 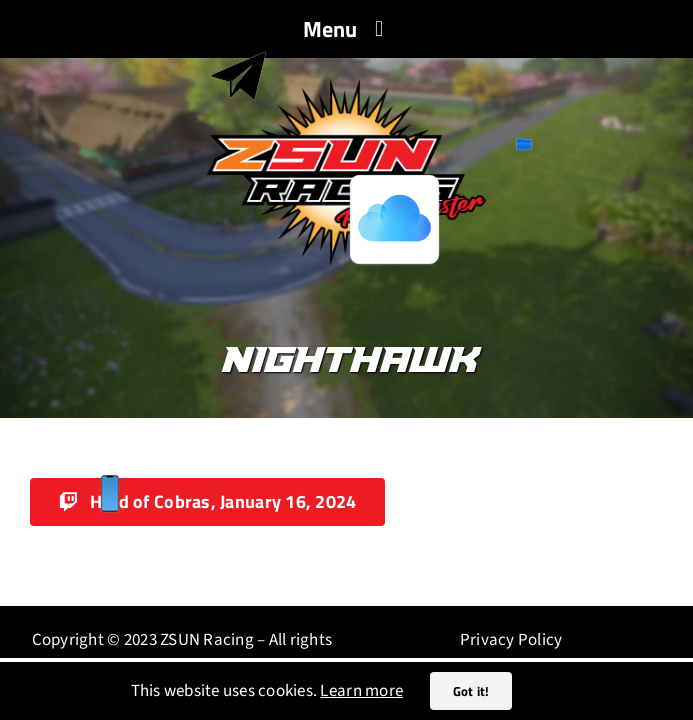 What do you see at coordinates (110, 494) in the screenshot?
I see `iPhone 14 device icon` at bounding box center [110, 494].